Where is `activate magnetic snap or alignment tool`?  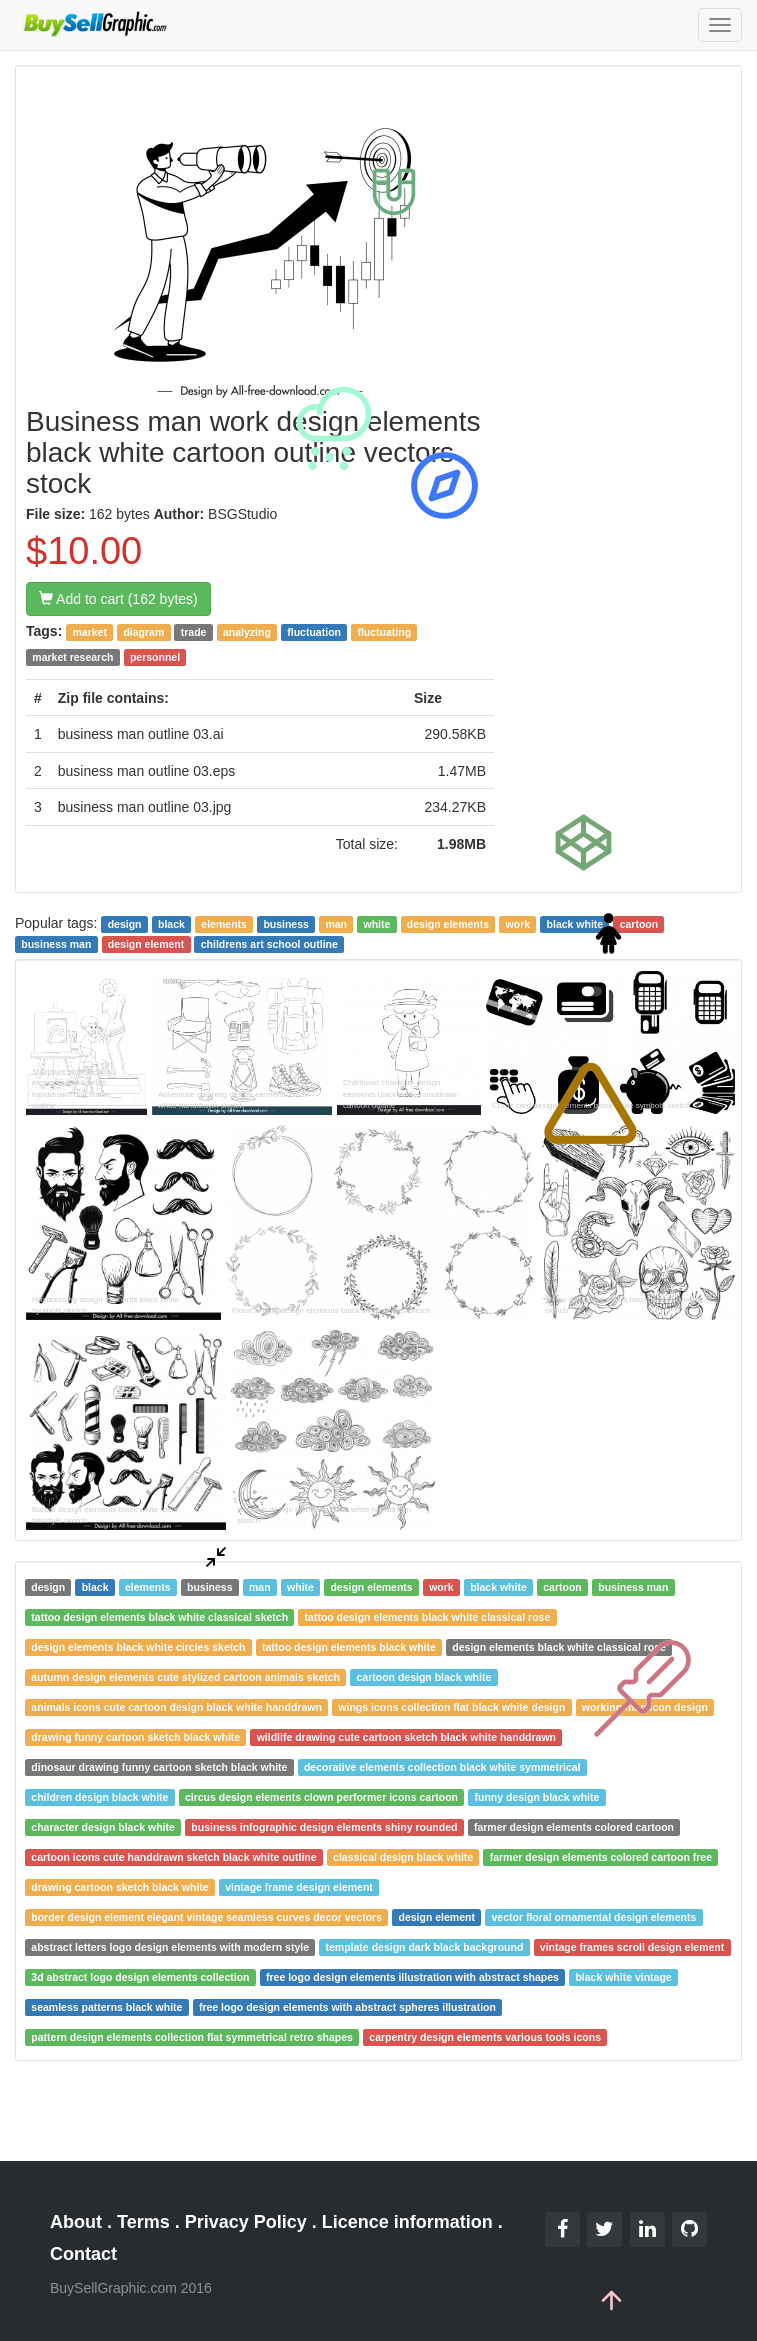 activate magnetic snap or alignment tool is located at coordinates (394, 190).